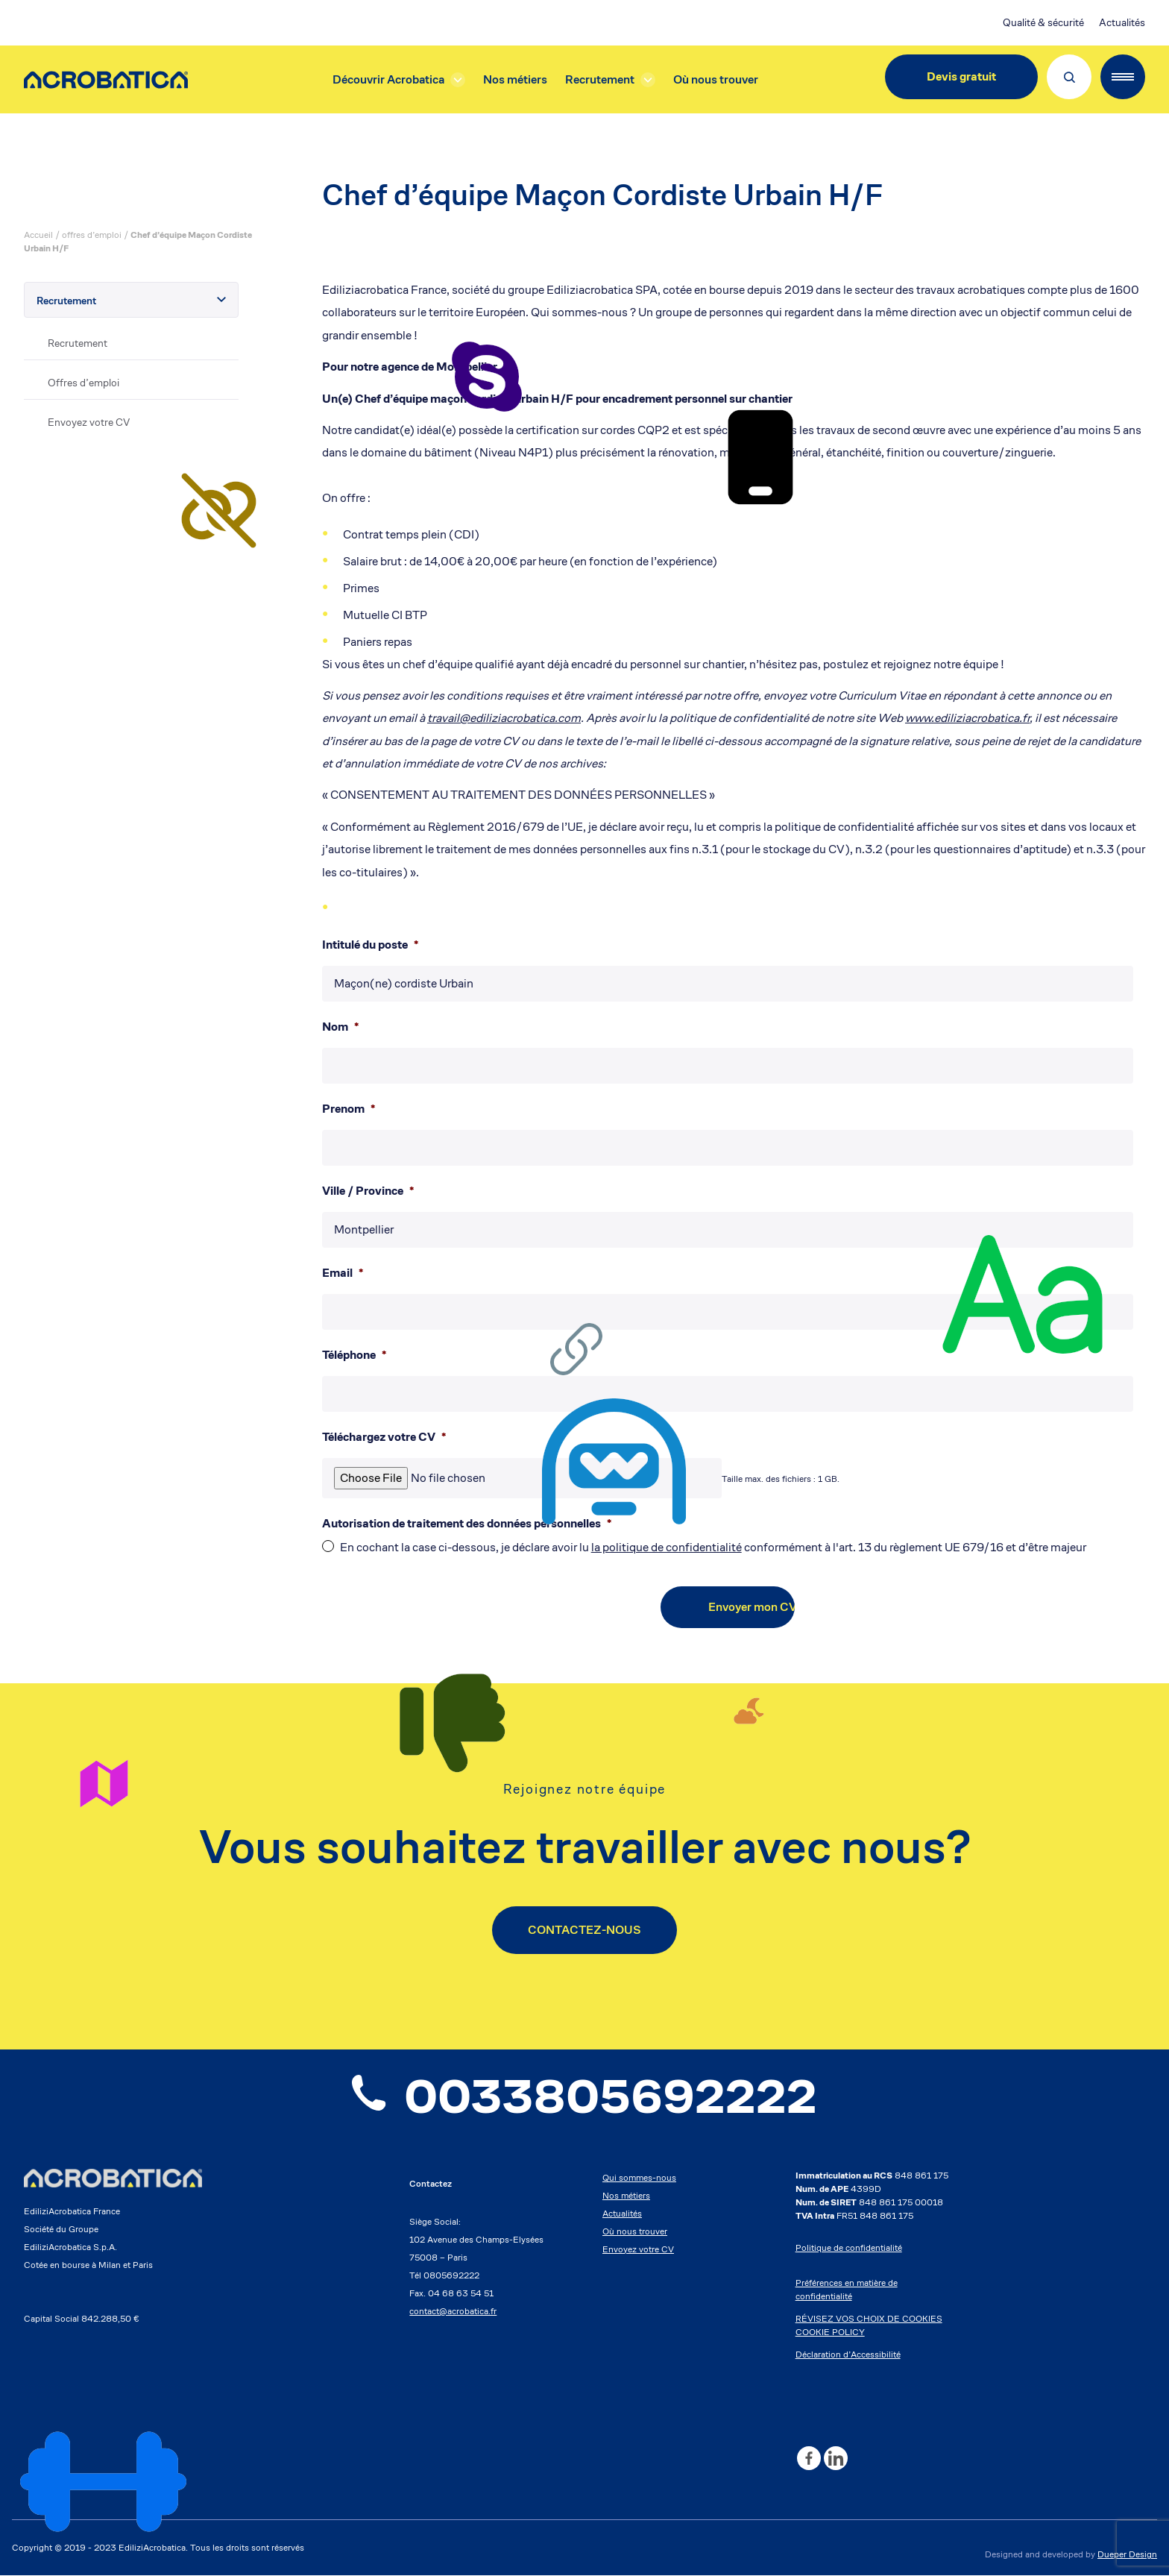  I want to click on call or text from mobile device, so click(760, 457).